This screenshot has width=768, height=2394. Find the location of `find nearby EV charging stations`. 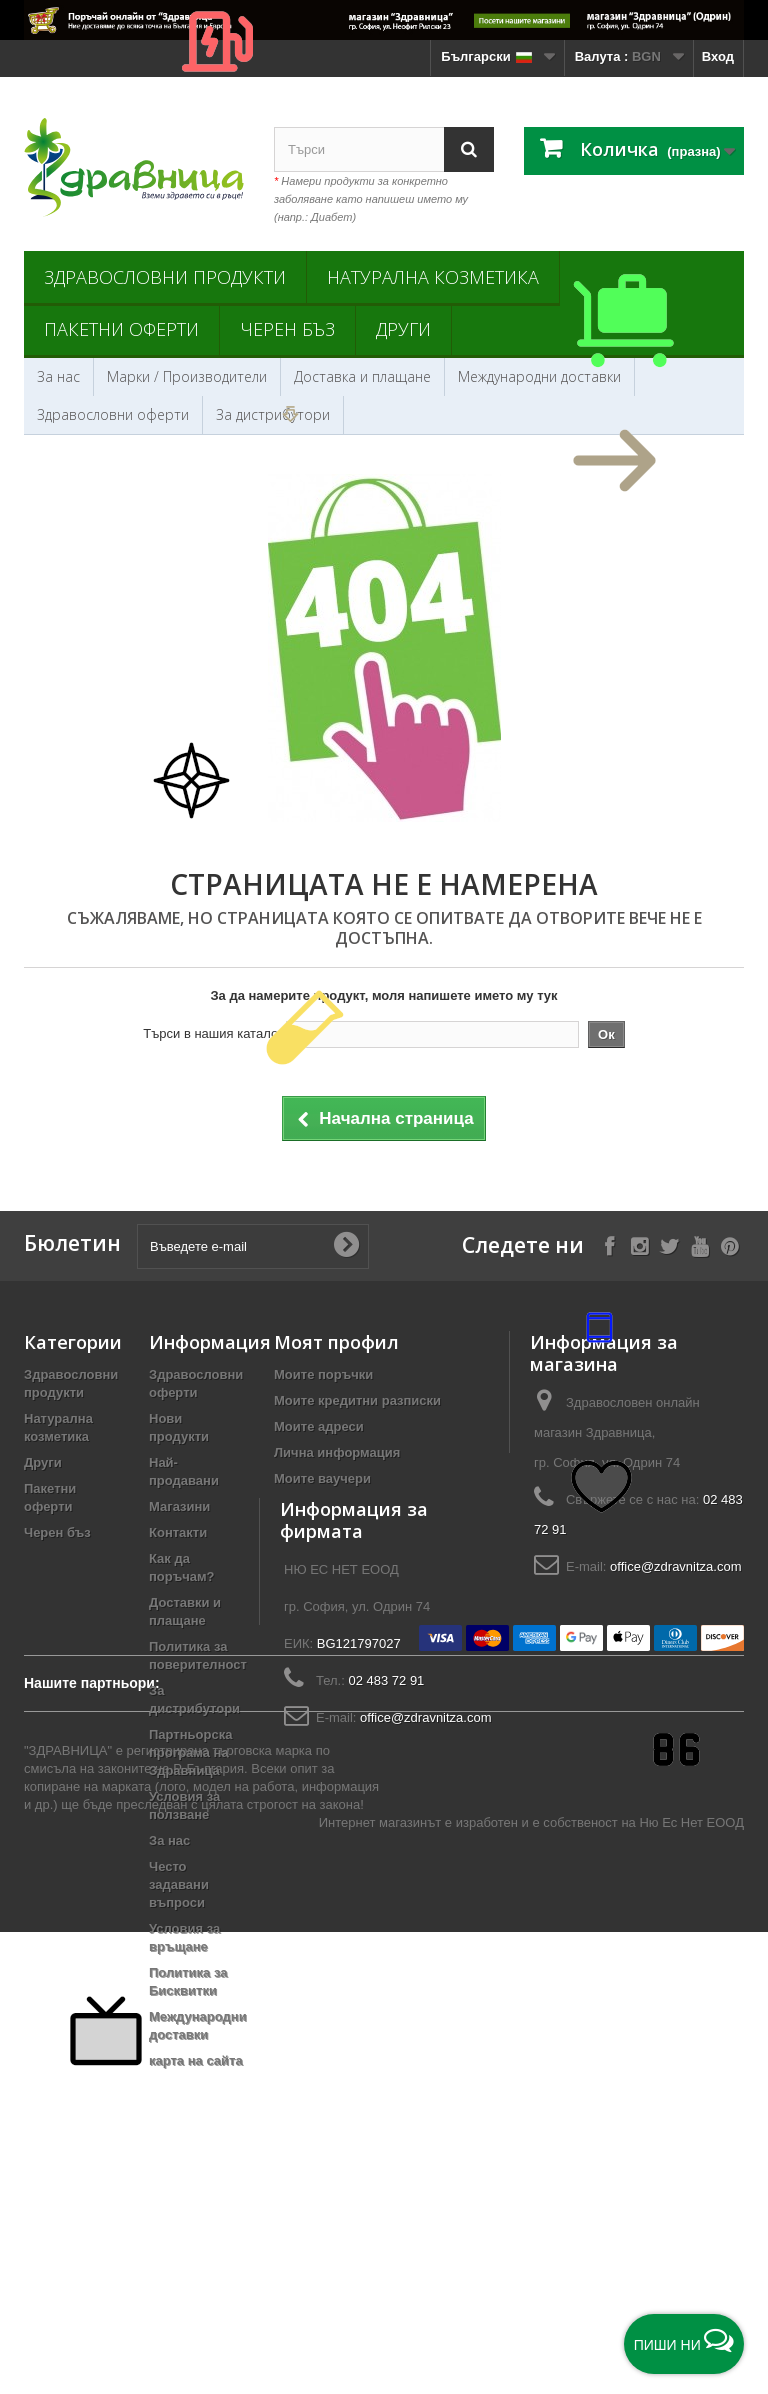

find nearby EV charging stations is located at coordinates (214, 41).